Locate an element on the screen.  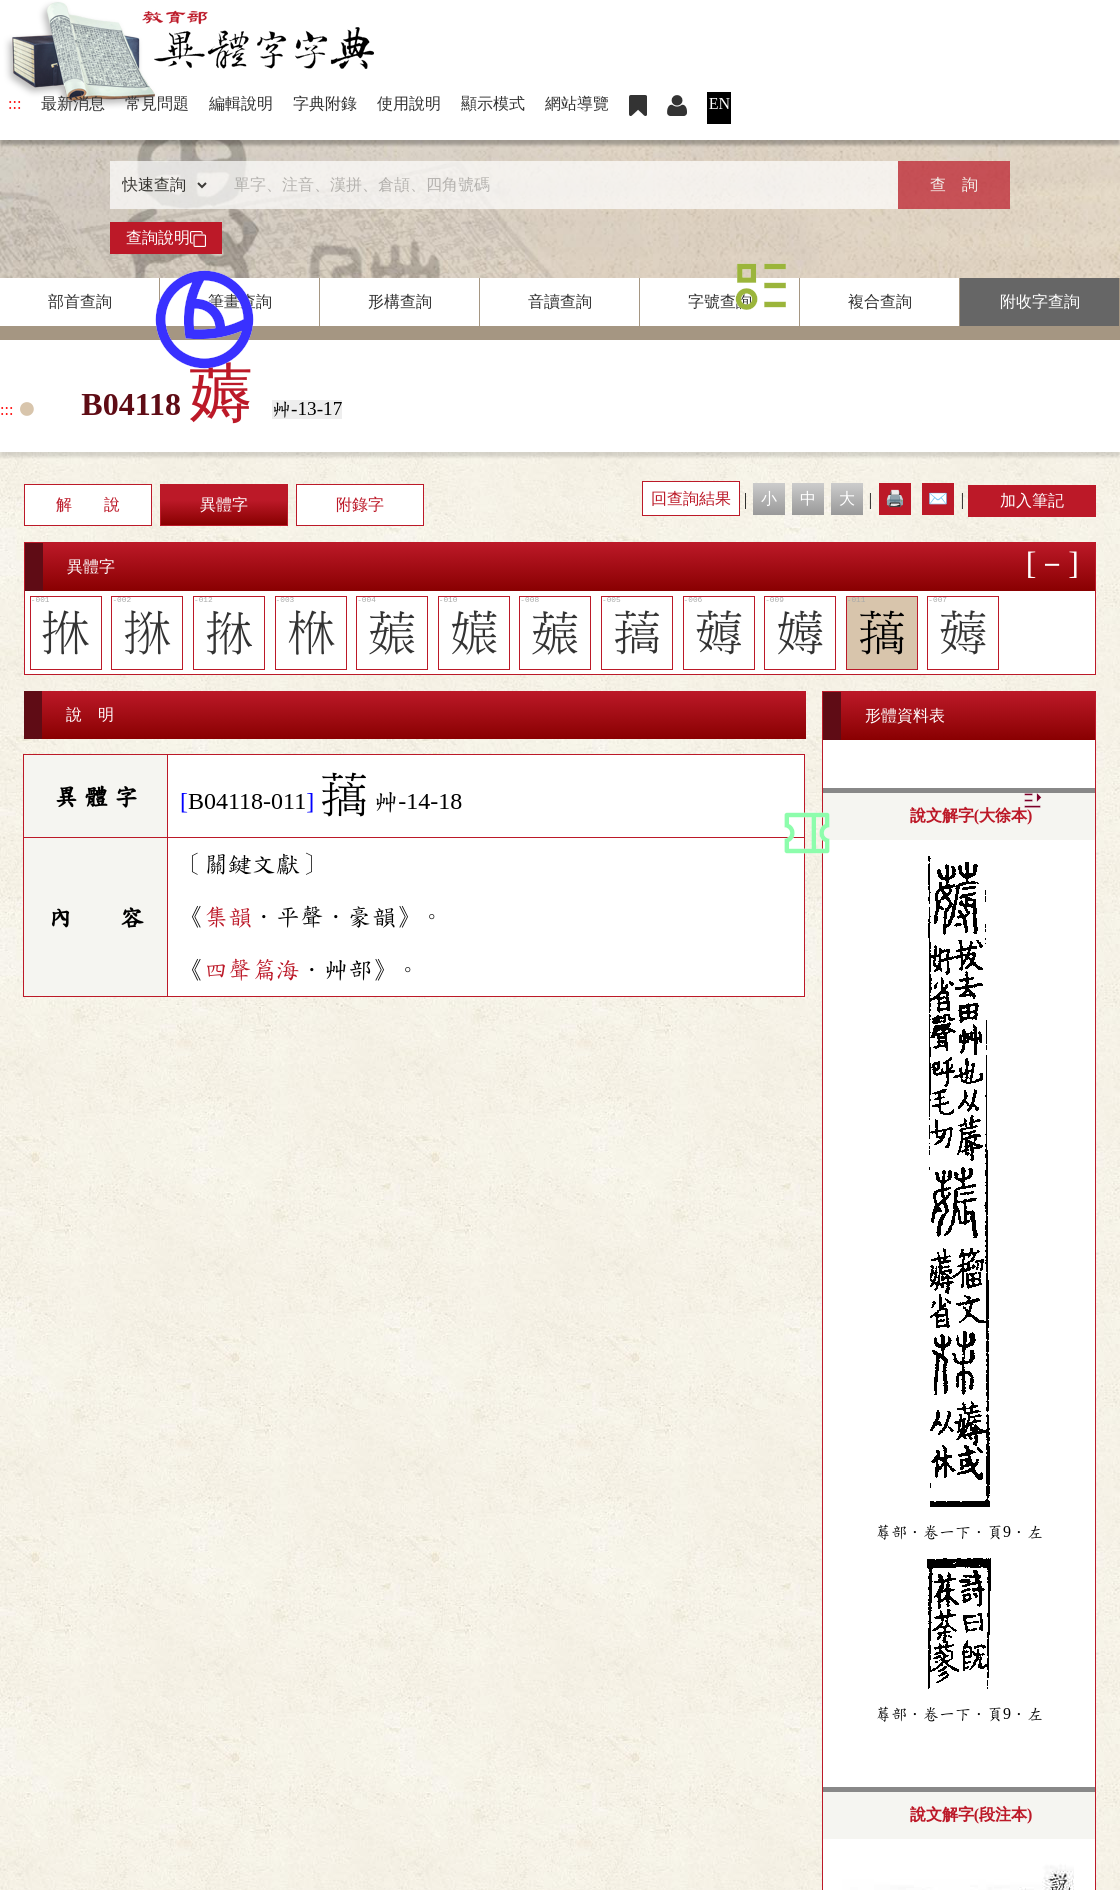
view available coupons or vouchers is located at coordinates (807, 833).